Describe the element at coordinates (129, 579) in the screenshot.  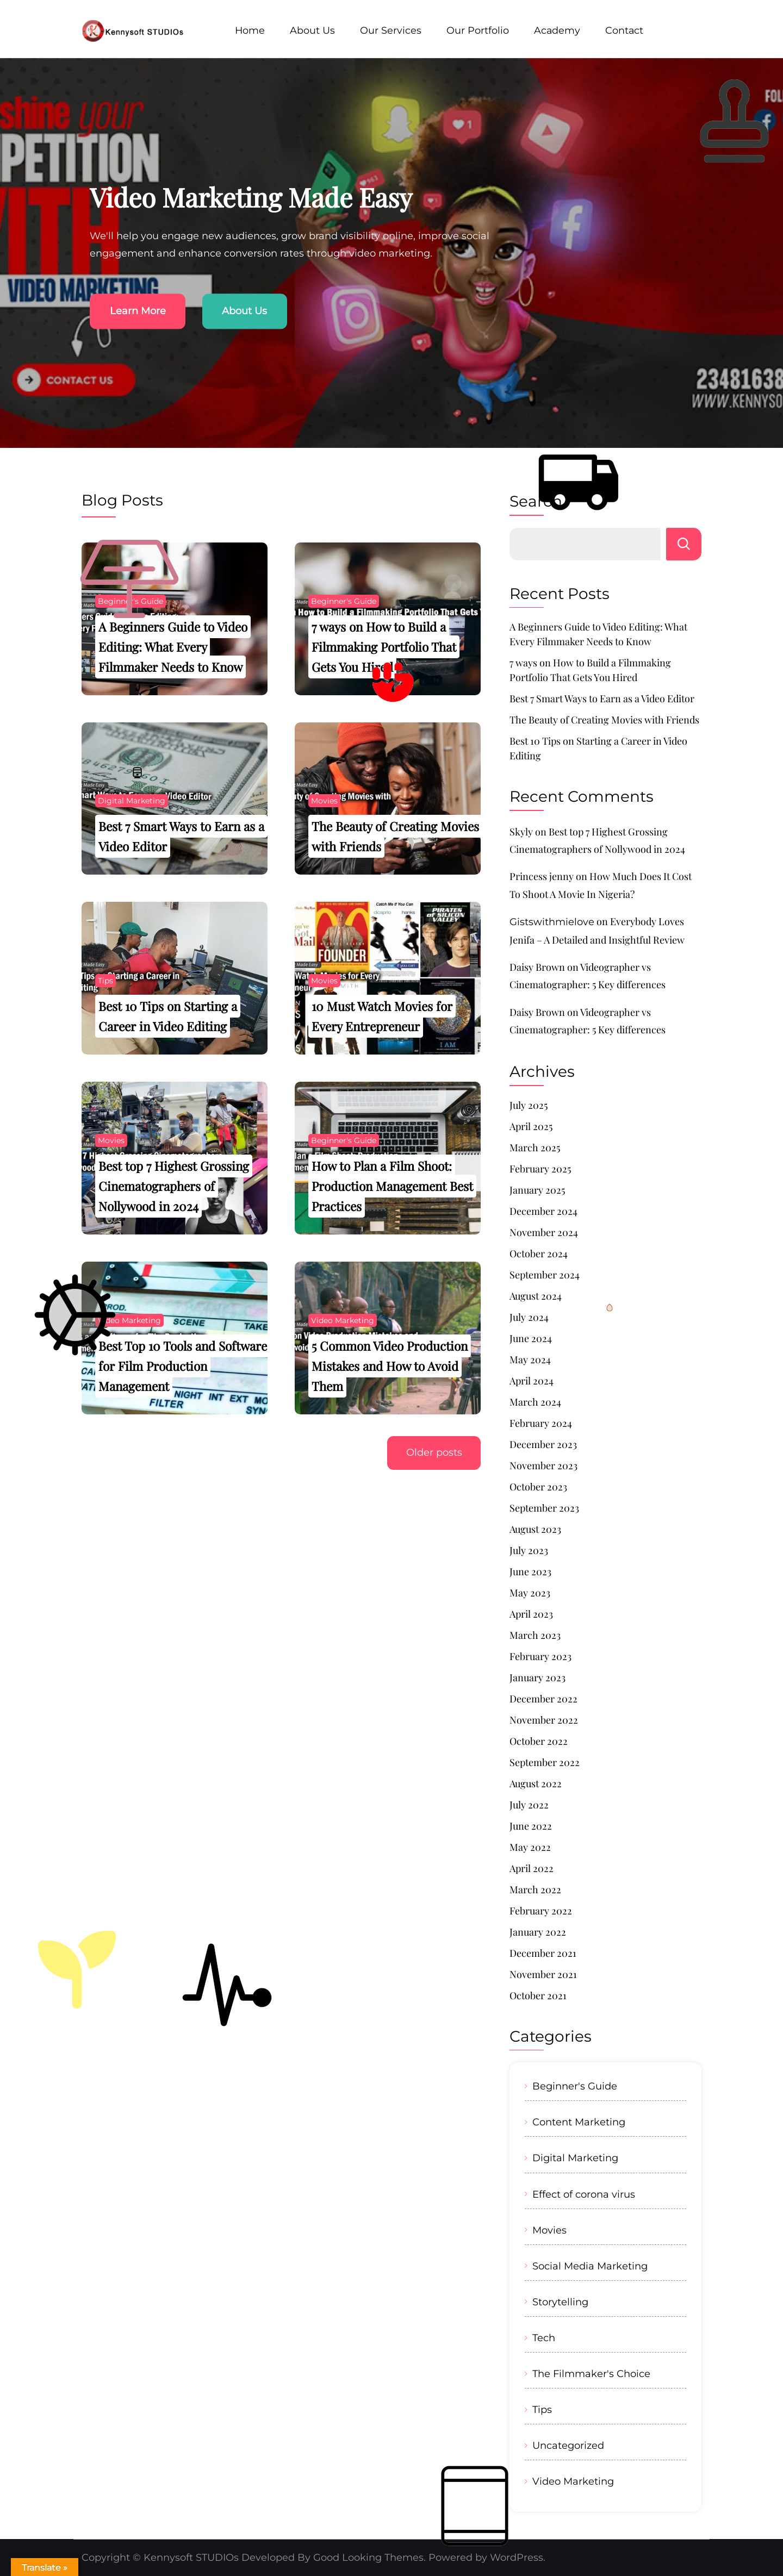
I see `access presentation mode` at that location.